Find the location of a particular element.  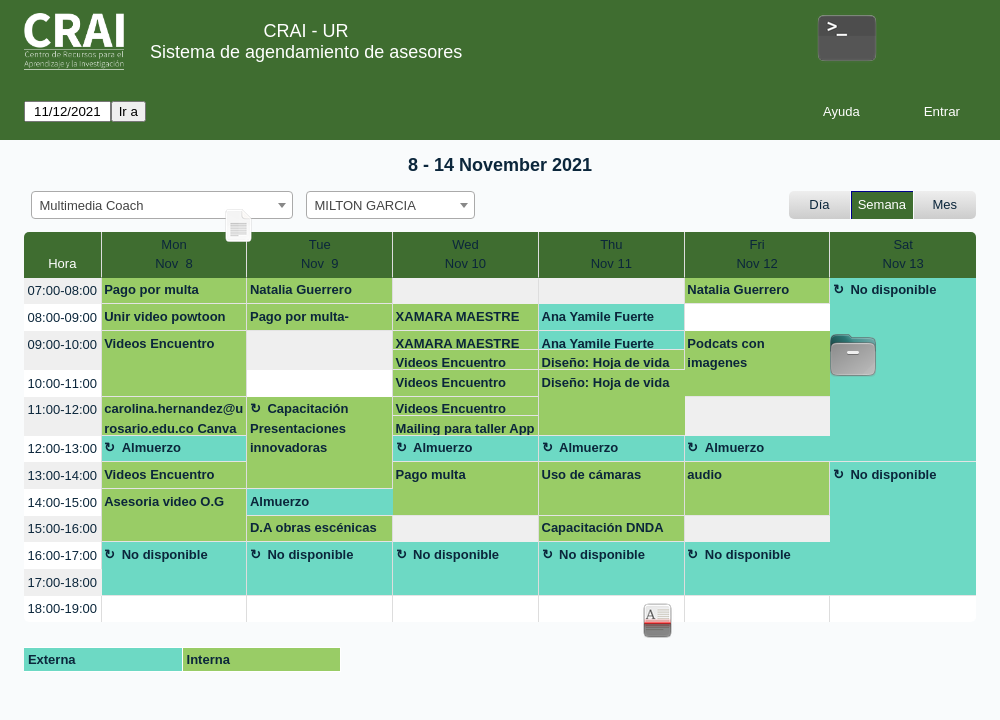

open document scanner app is located at coordinates (657, 620).